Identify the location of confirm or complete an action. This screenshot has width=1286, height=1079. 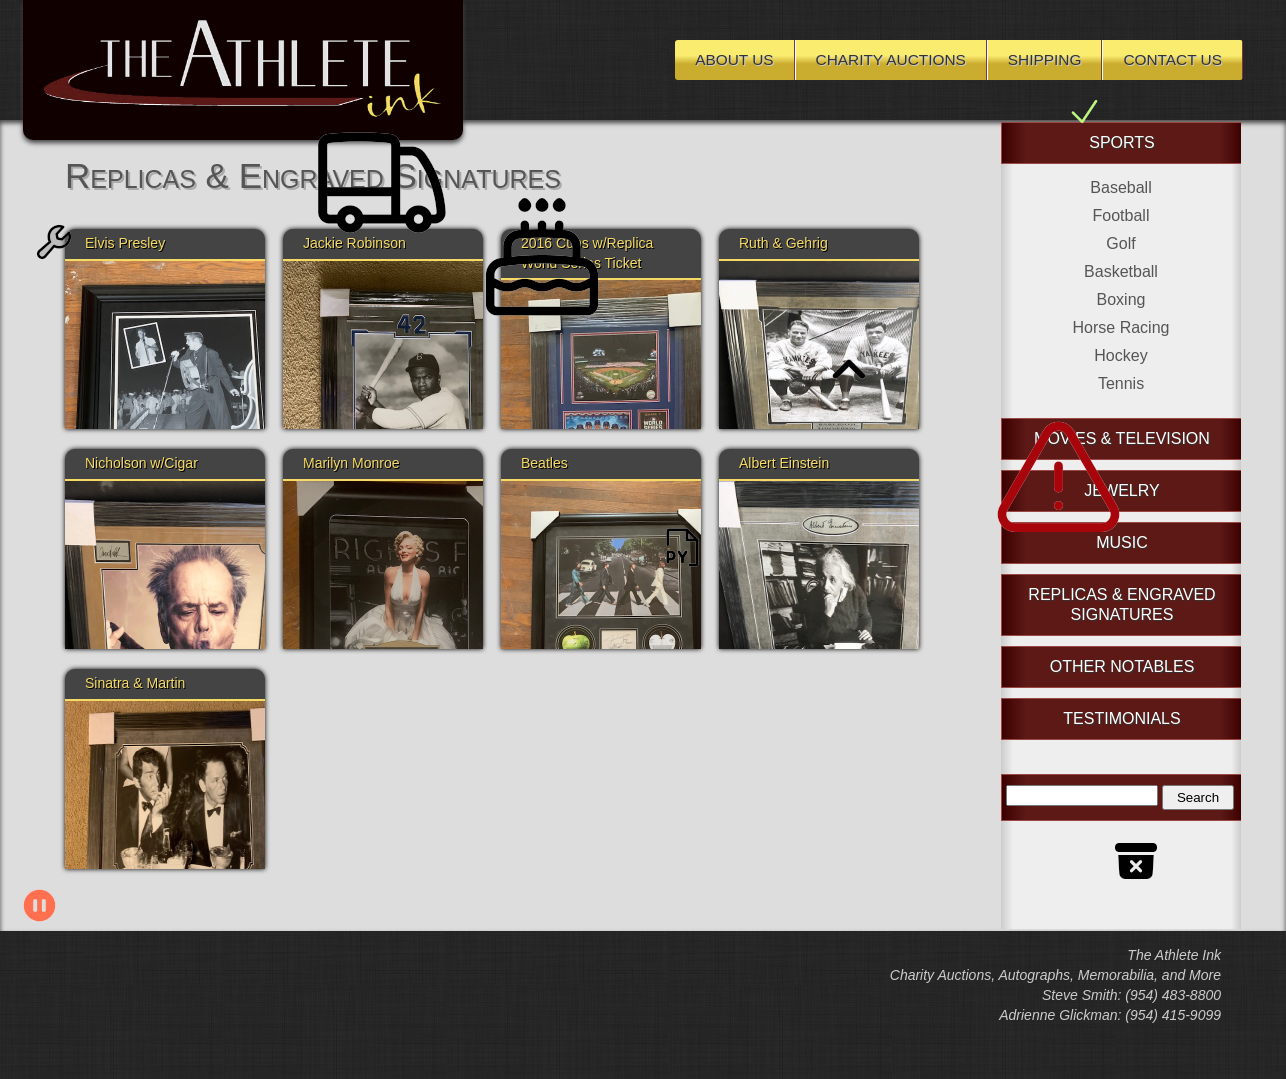
(1084, 111).